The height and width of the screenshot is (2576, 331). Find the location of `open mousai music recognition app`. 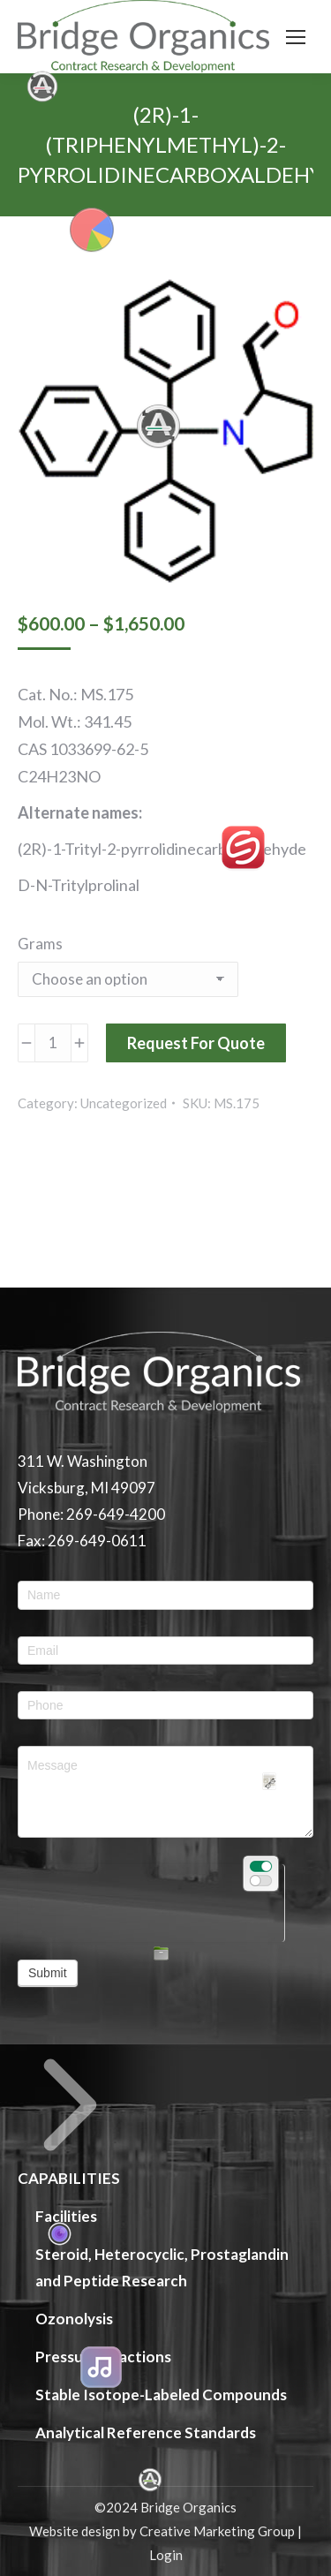

open mousai music recognition app is located at coordinates (101, 2367).